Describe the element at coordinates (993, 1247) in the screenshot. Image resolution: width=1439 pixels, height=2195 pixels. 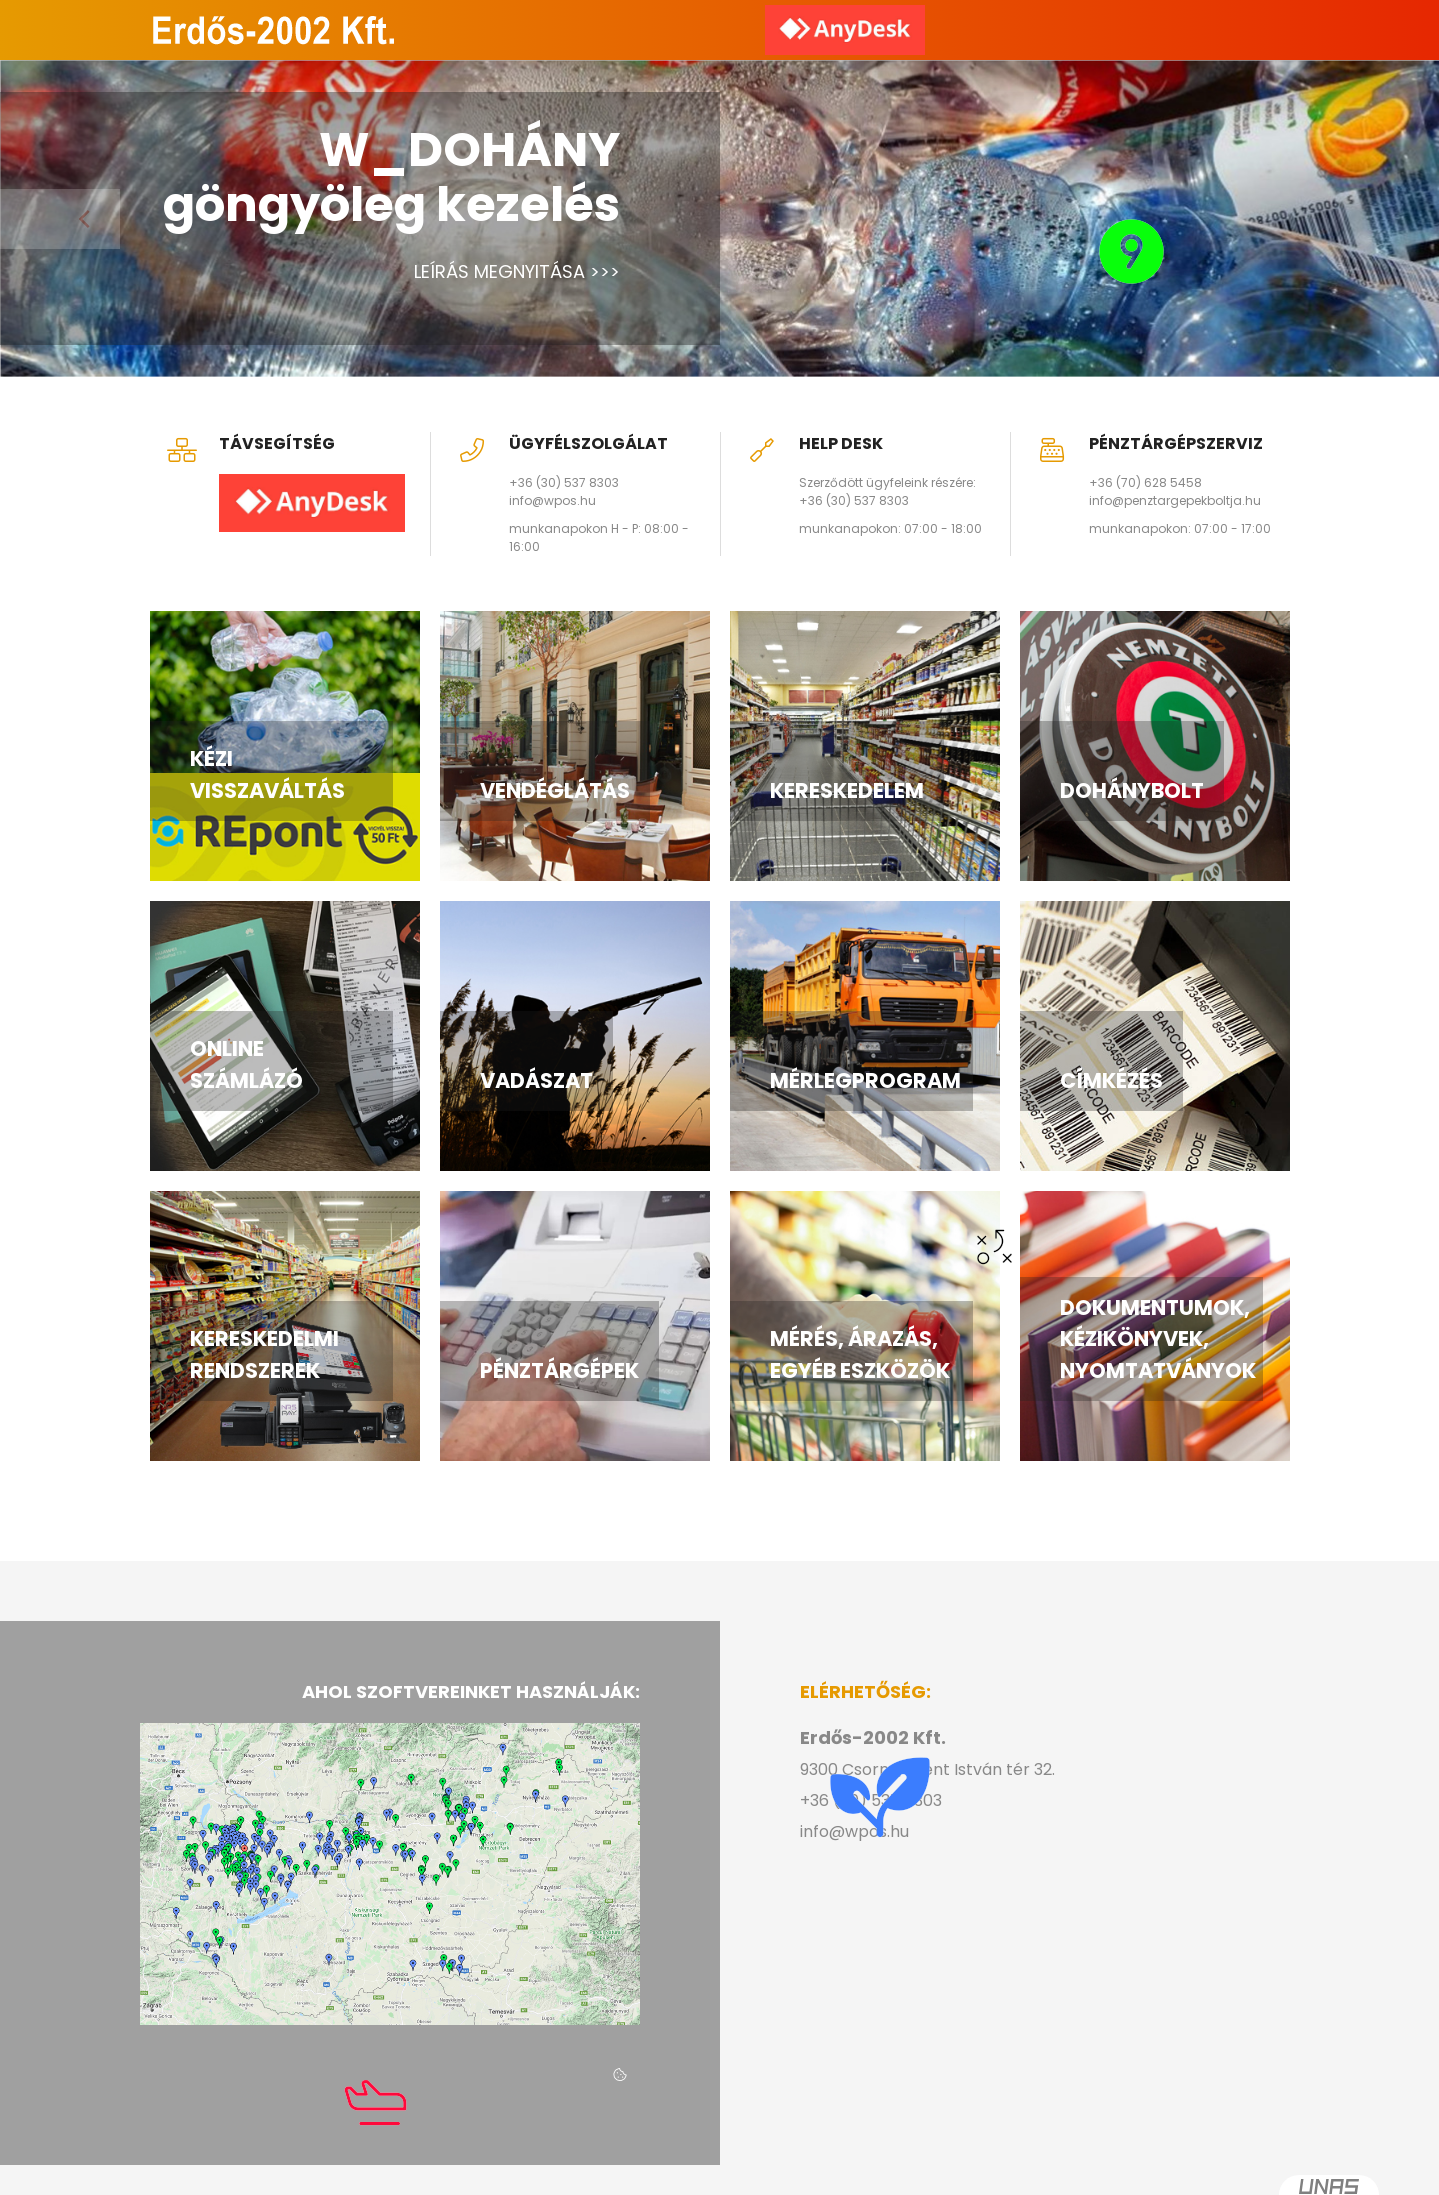
I see `view strategy or game plan` at that location.